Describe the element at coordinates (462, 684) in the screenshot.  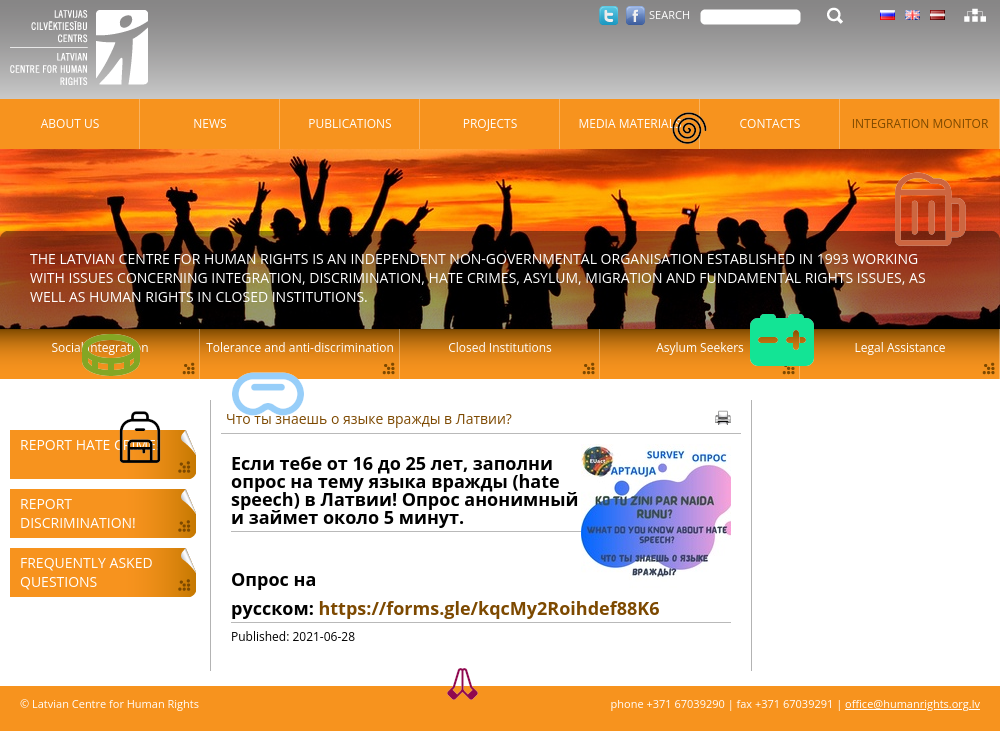
I see `express gratitude or thanks` at that location.